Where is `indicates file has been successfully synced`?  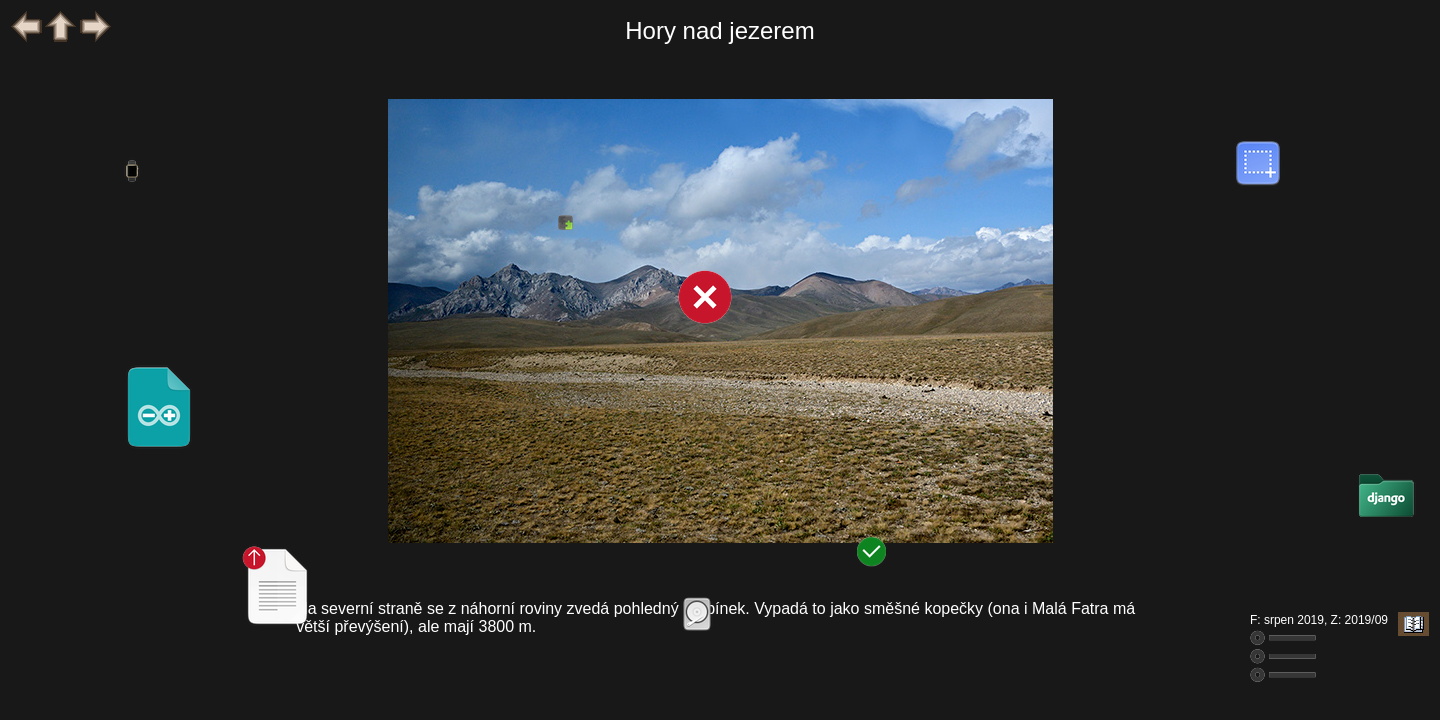 indicates file has been successfully synced is located at coordinates (871, 551).